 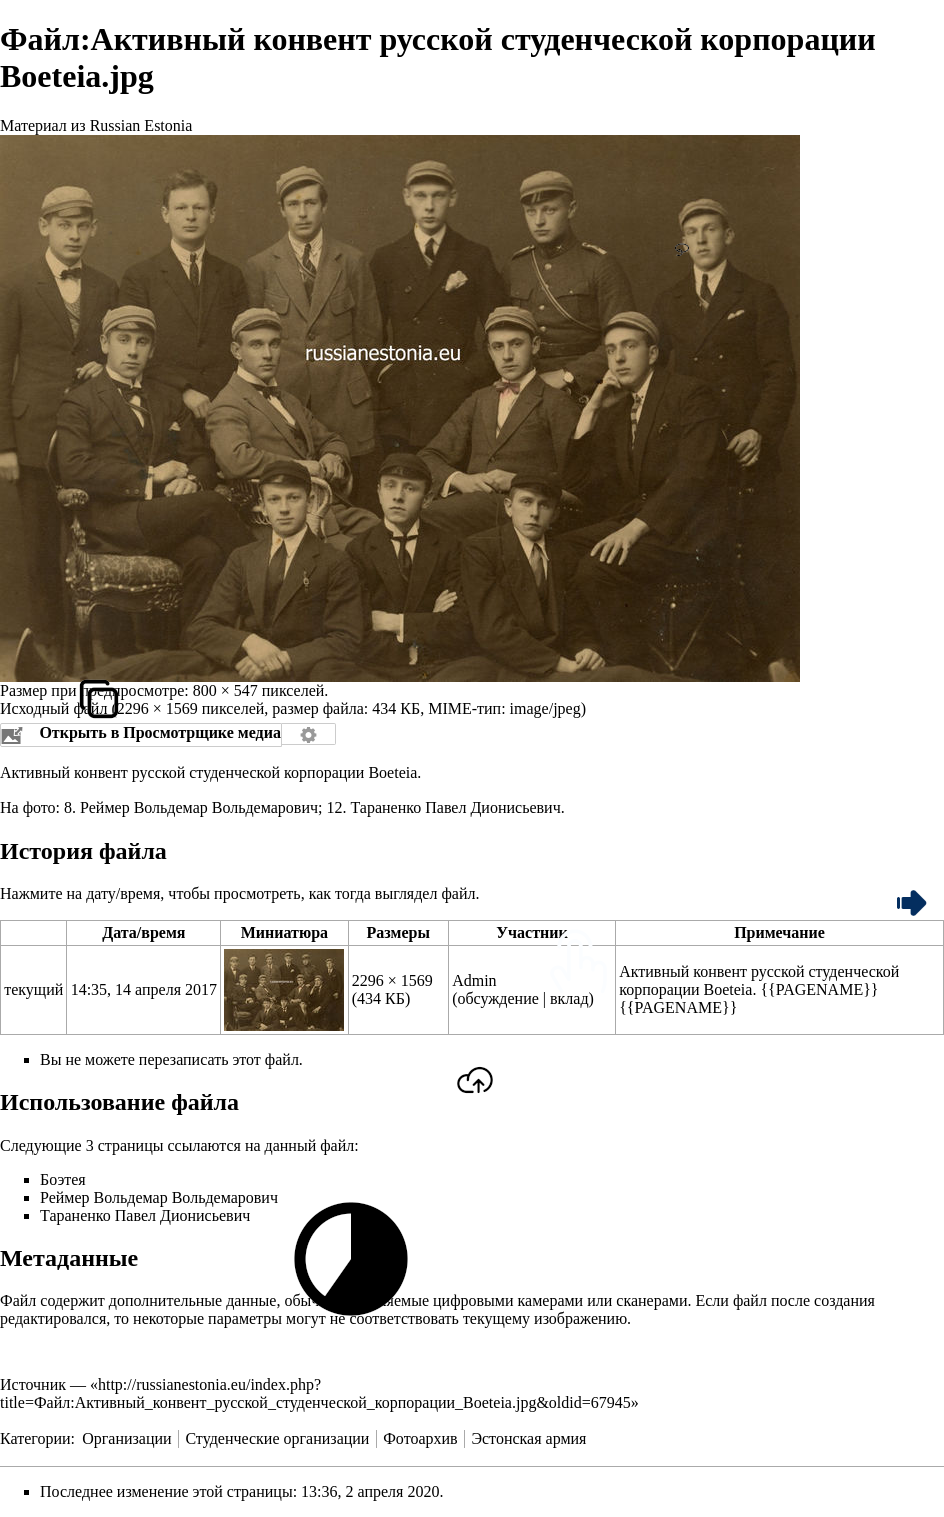 I want to click on skip to end or last item, so click(x=912, y=903).